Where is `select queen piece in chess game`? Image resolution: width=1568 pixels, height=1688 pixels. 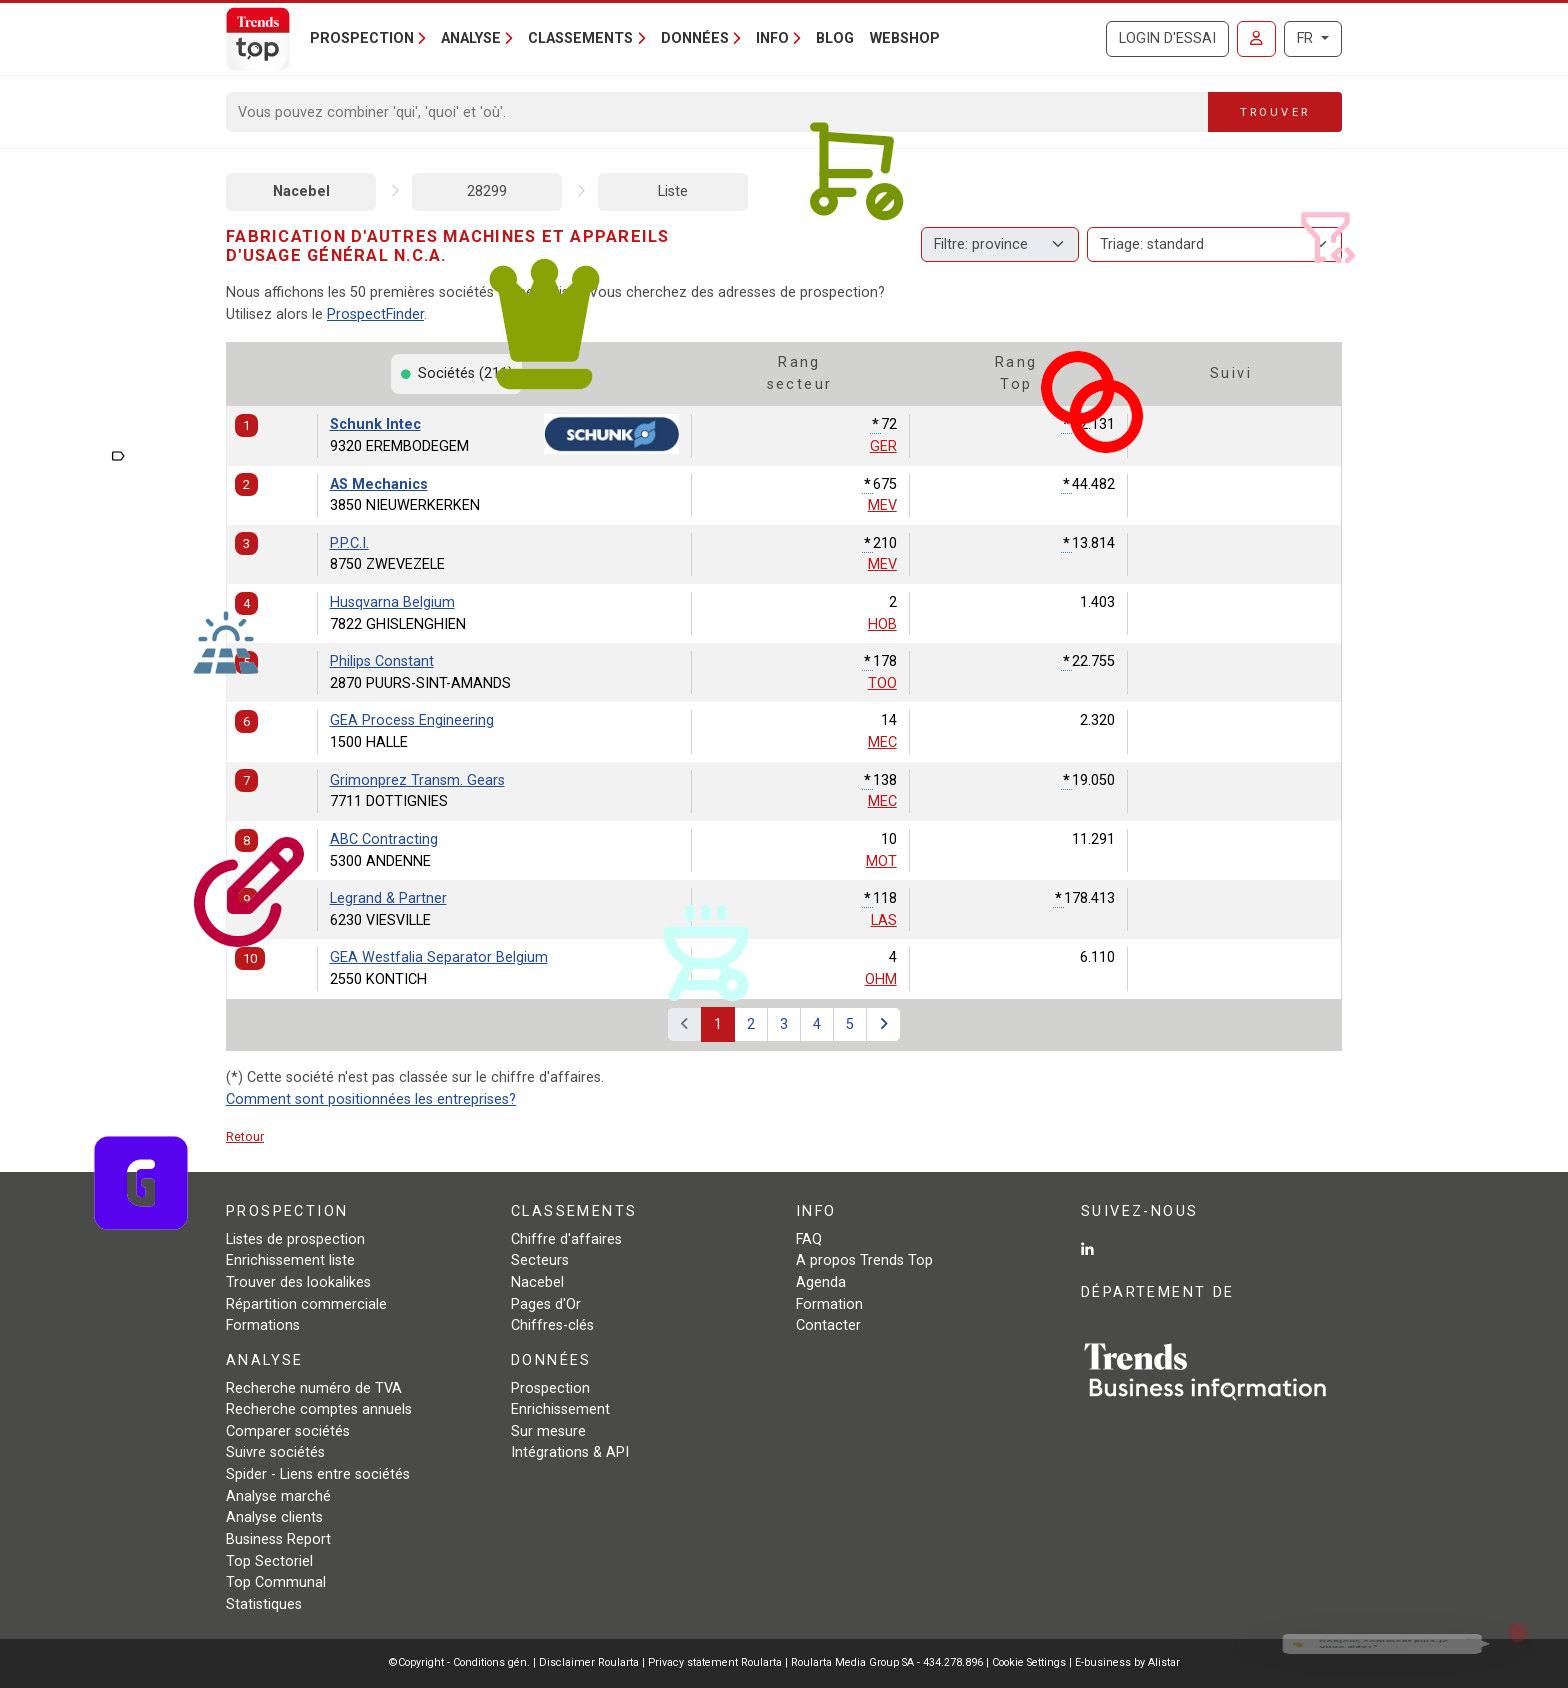 select queen piece in chess game is located at coordinates (544, 327).